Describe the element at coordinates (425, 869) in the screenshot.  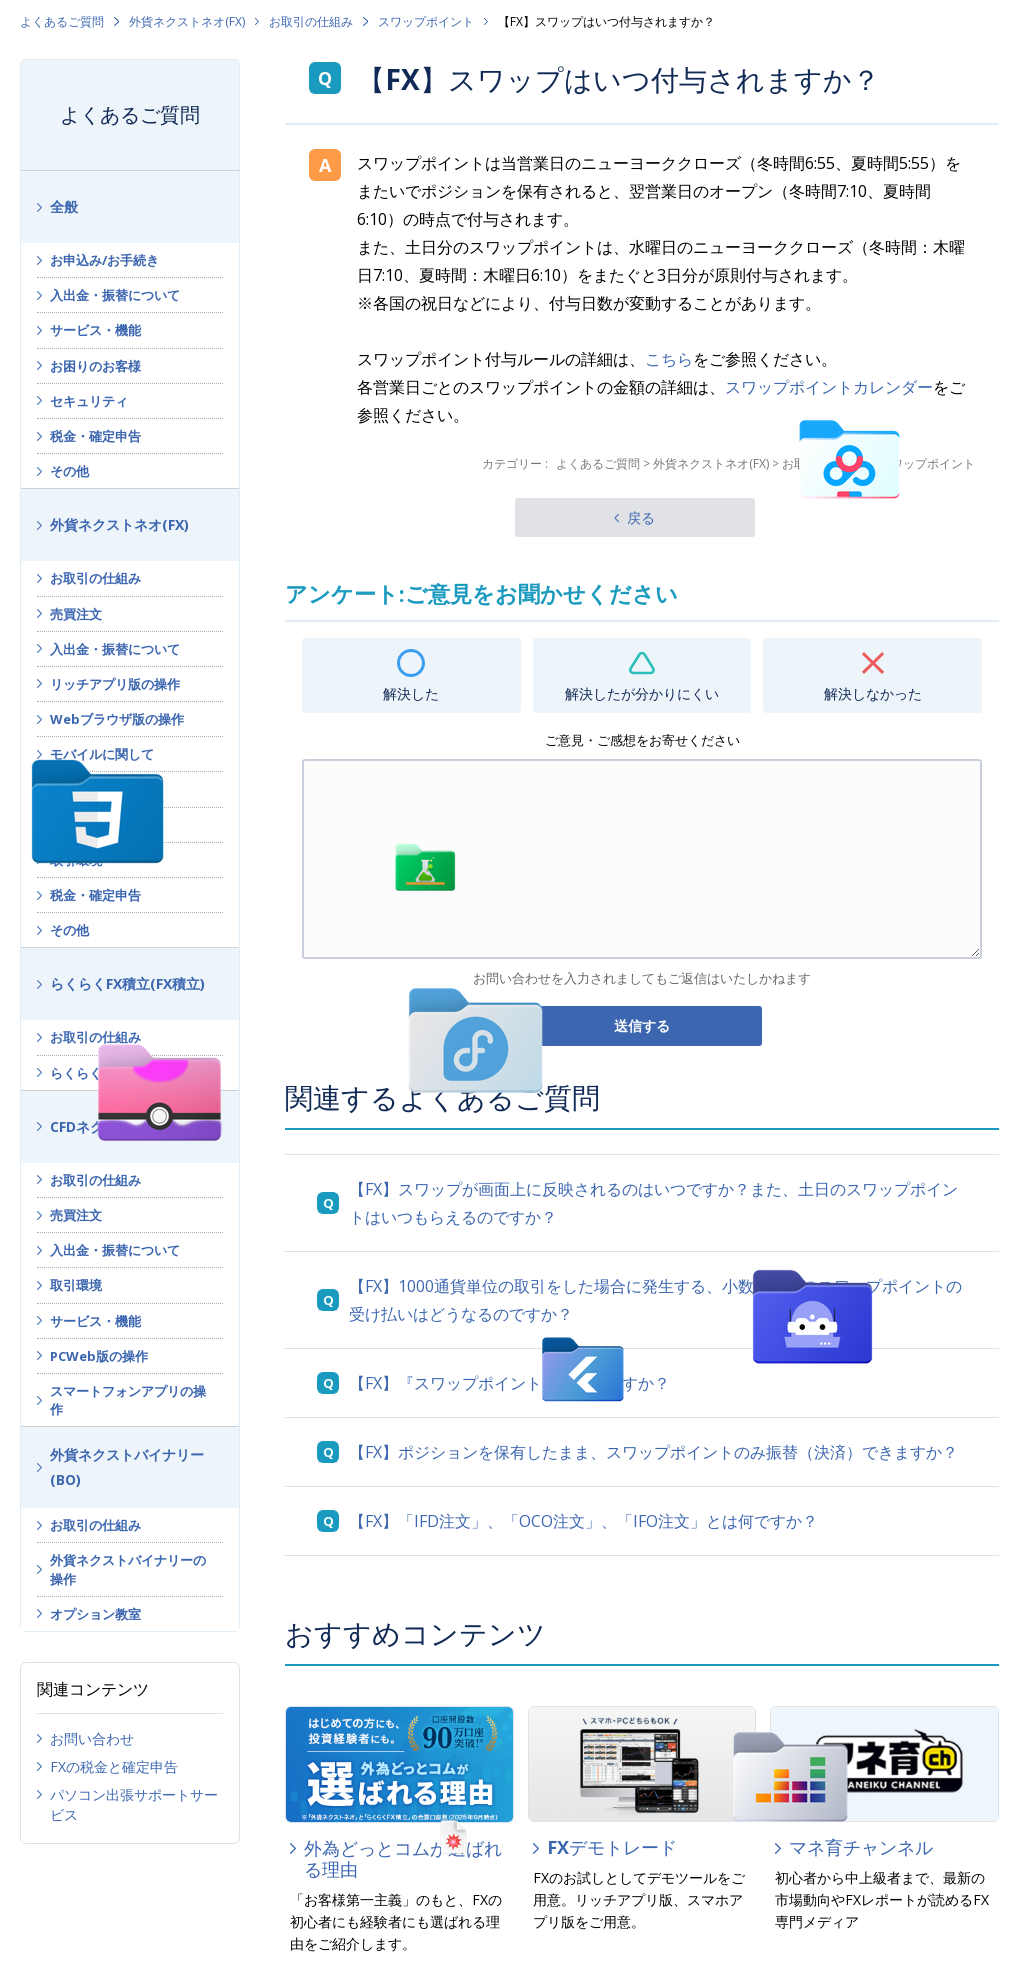
I see `open chemistry course materials folder` at that location.